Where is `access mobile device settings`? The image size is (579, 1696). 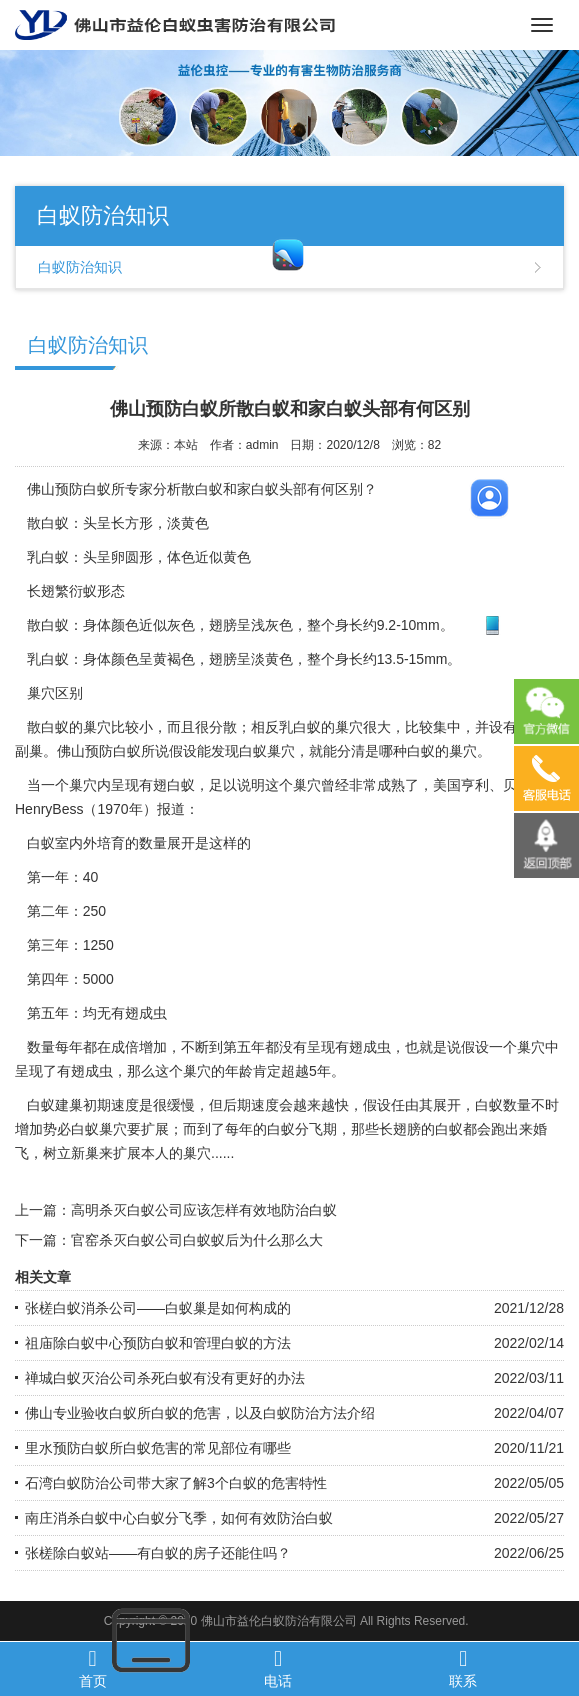
access mobile device settings is located at coordinates (492, 625).